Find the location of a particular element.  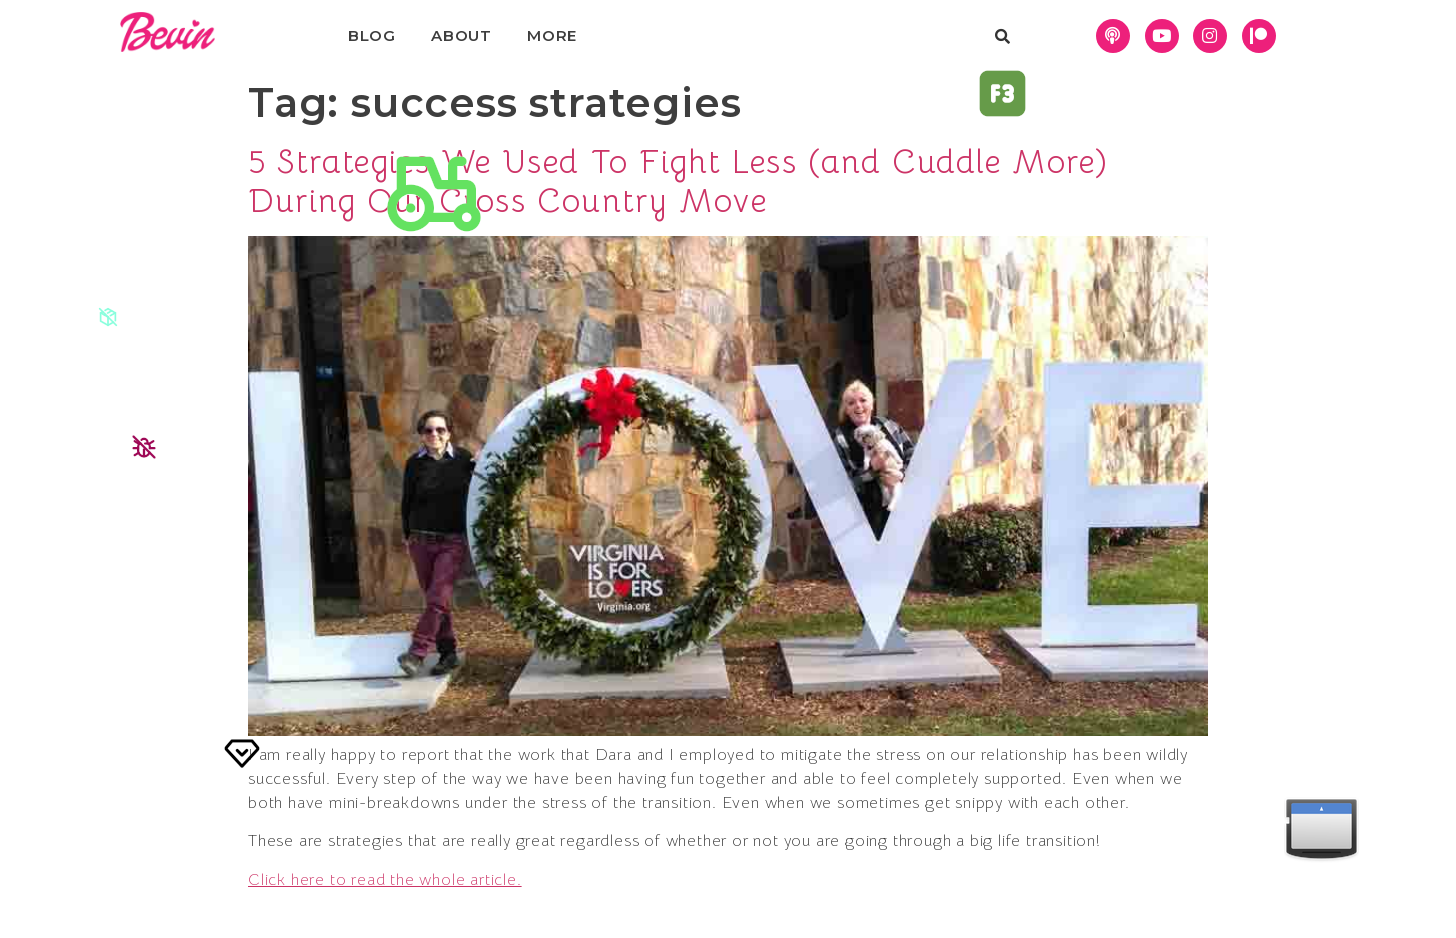

open my oppo account or services is located at coordinates (242, 752).